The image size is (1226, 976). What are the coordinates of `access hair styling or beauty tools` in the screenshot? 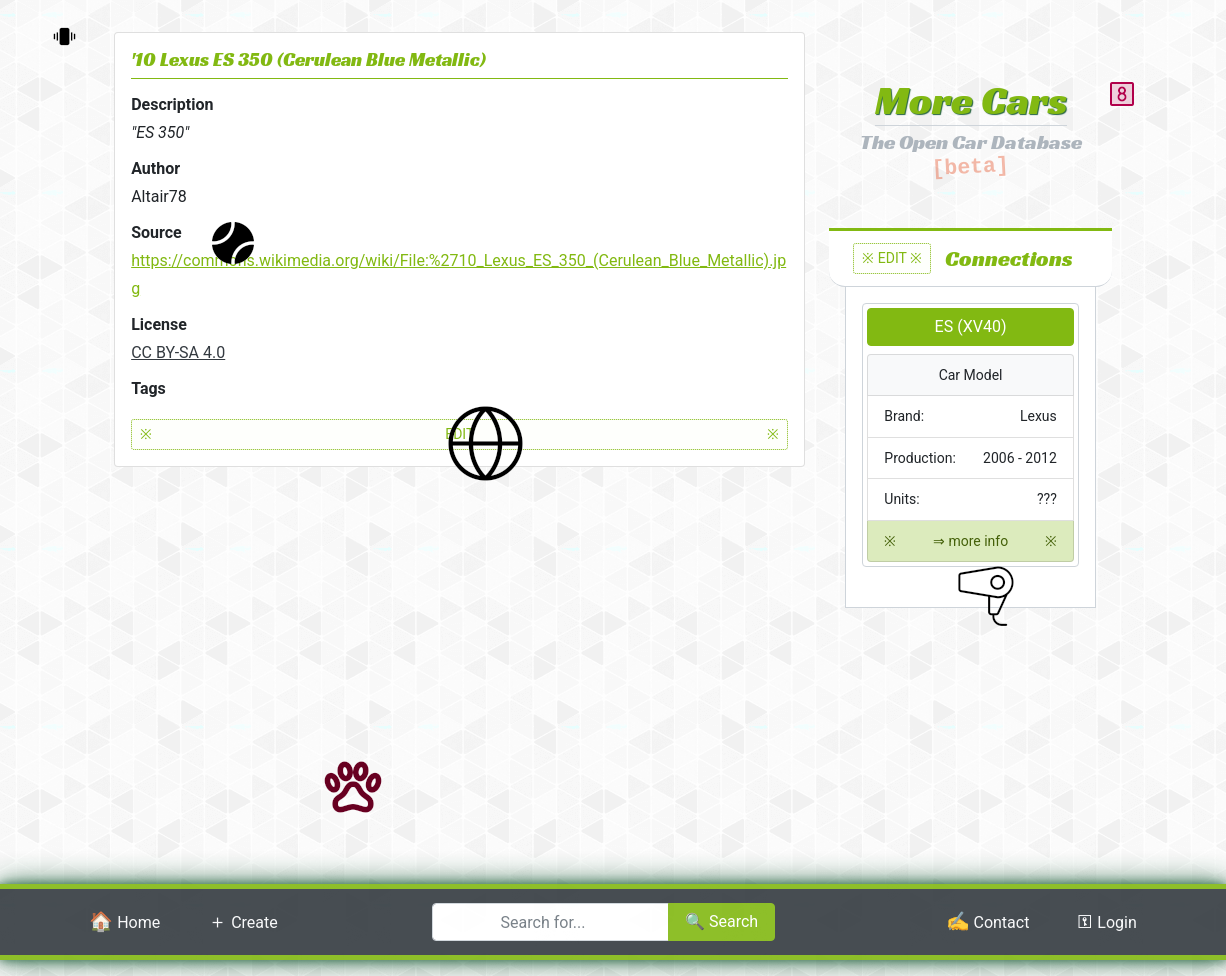 It's located at (987, 593).